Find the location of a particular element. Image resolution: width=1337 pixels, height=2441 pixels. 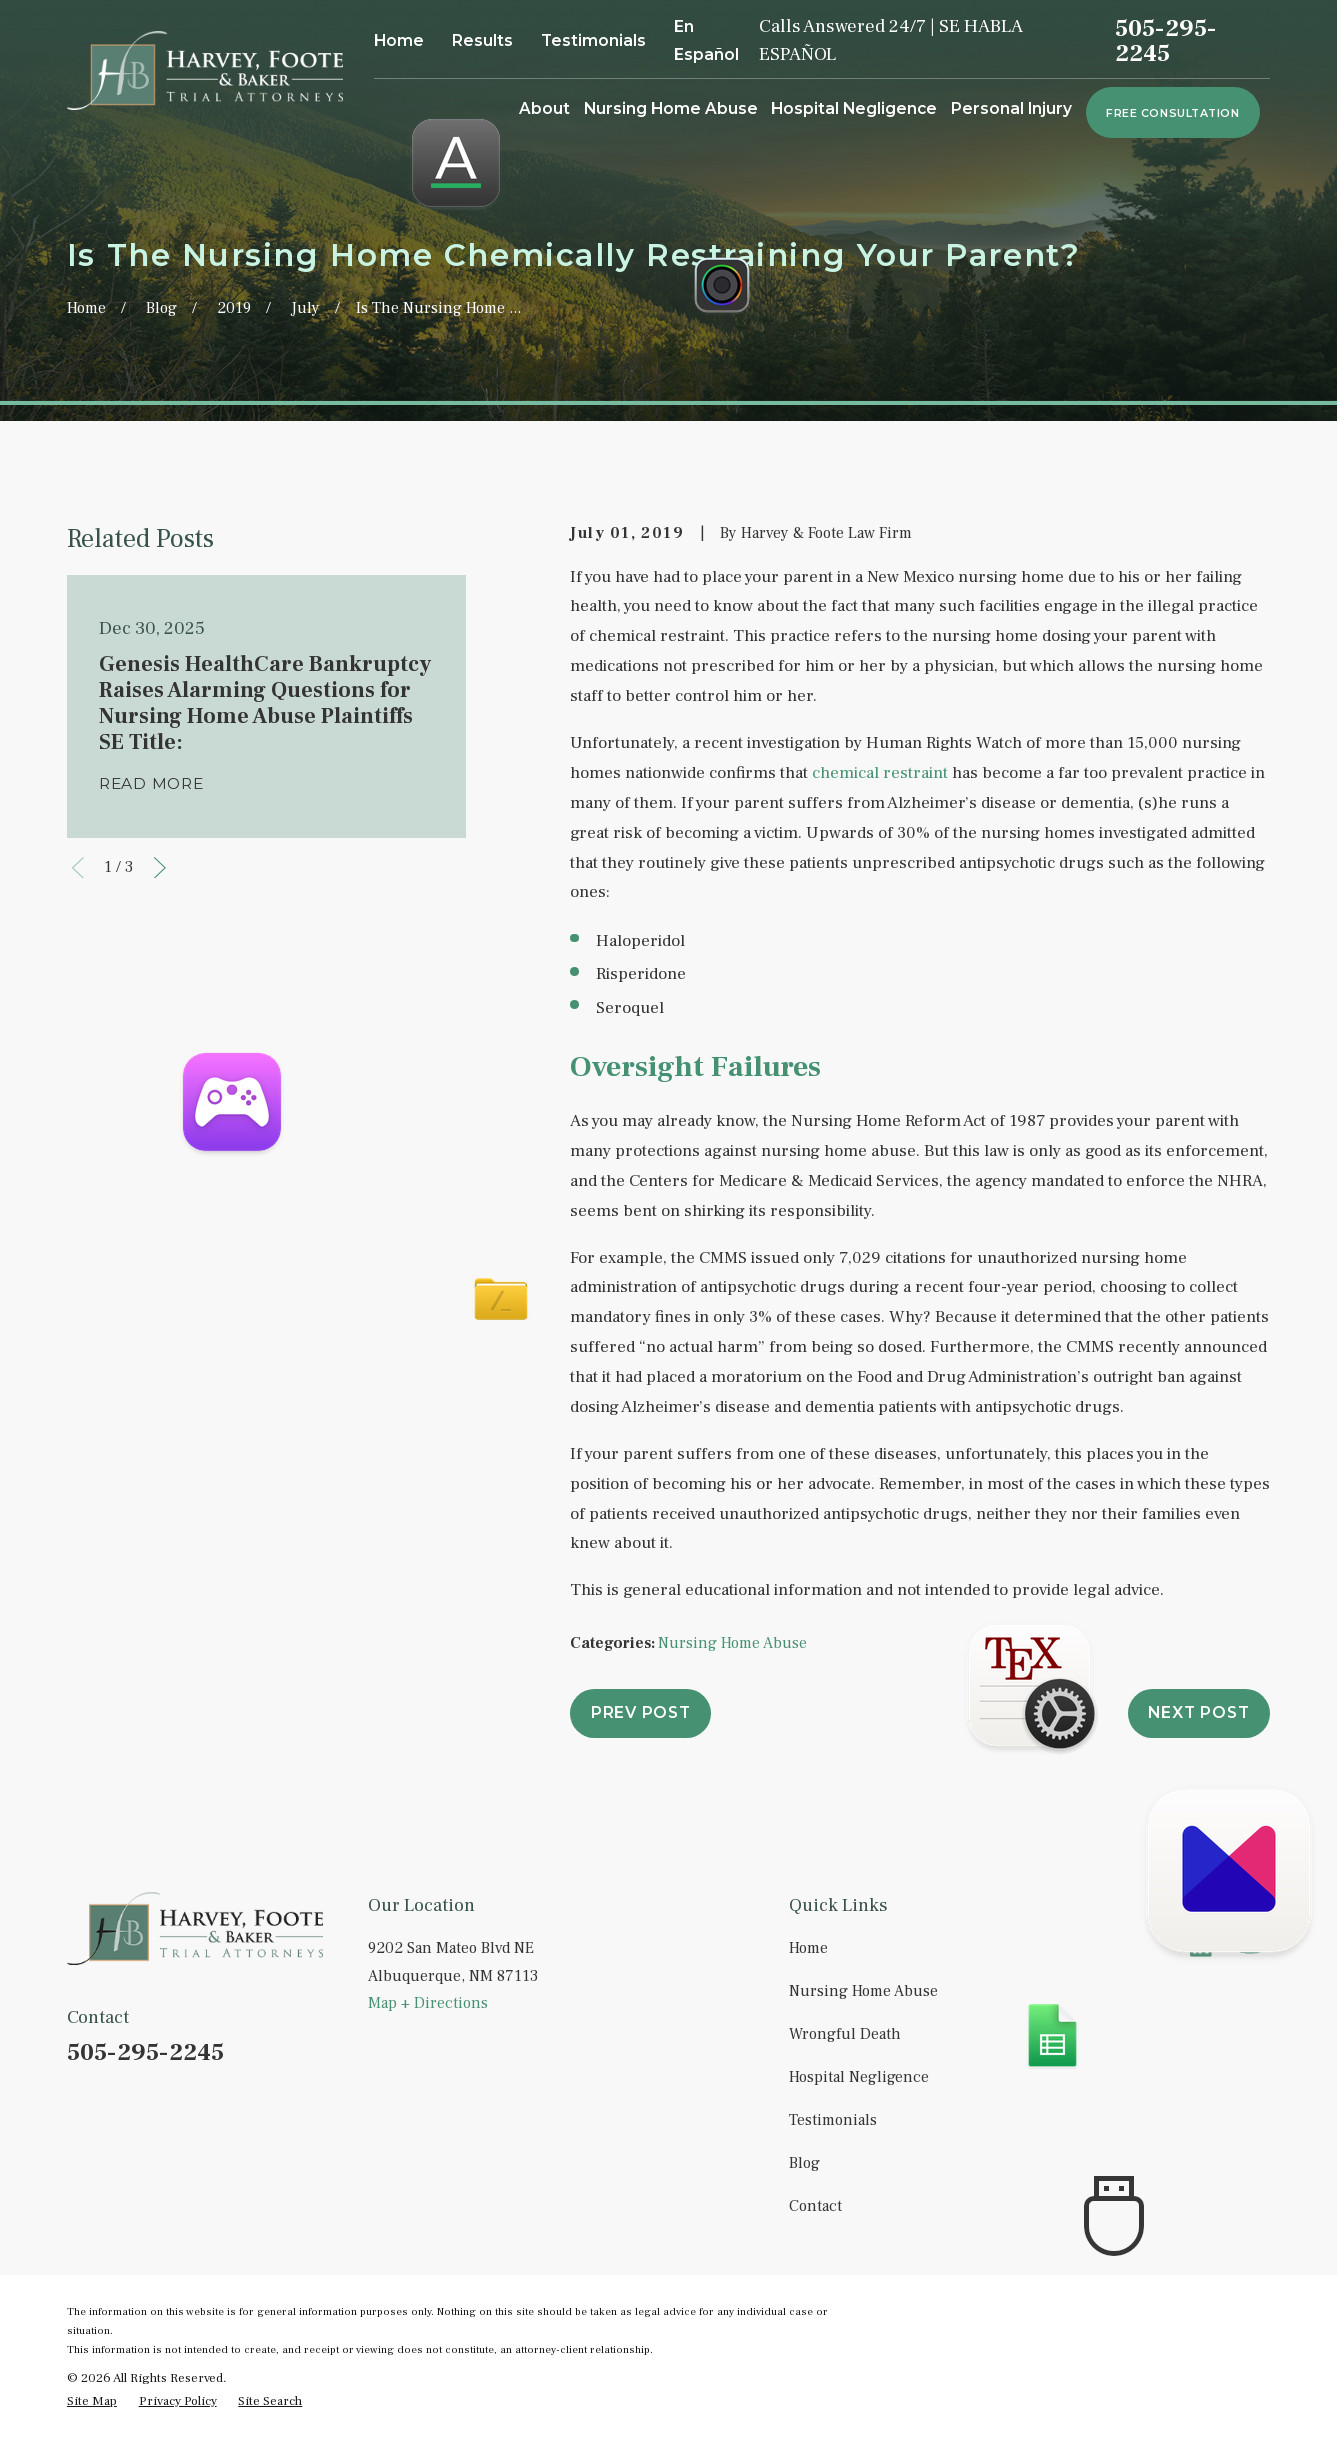

open miktex console for managing tex distributions is located at coordinates (1029, 1685).